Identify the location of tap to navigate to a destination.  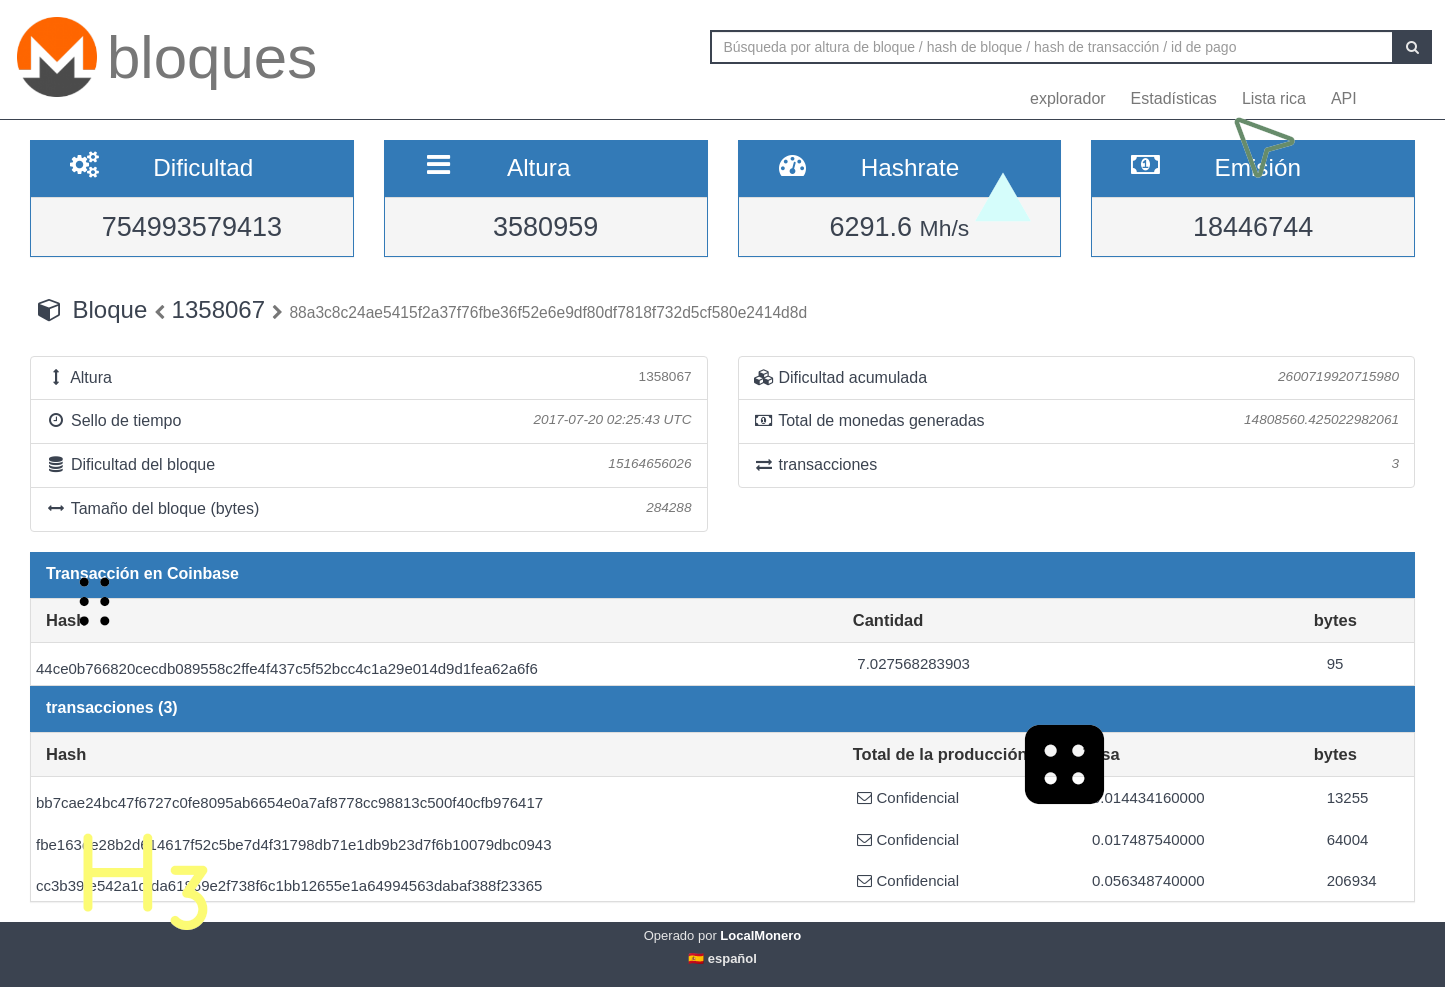
(1260, 143).